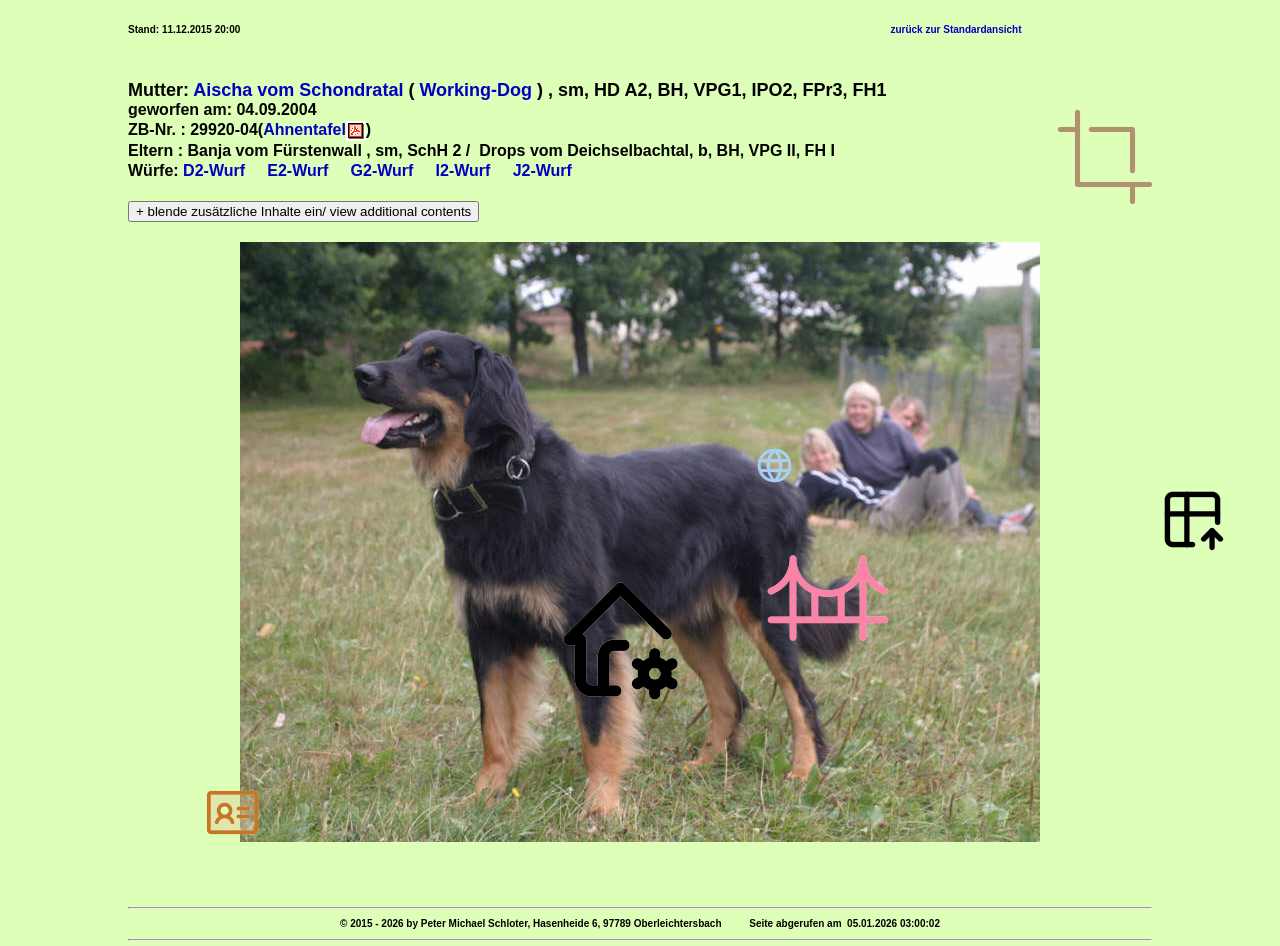 This screenshot has height=946, width=1280. I want to click on crop an image or photo, so click(1105, 157).